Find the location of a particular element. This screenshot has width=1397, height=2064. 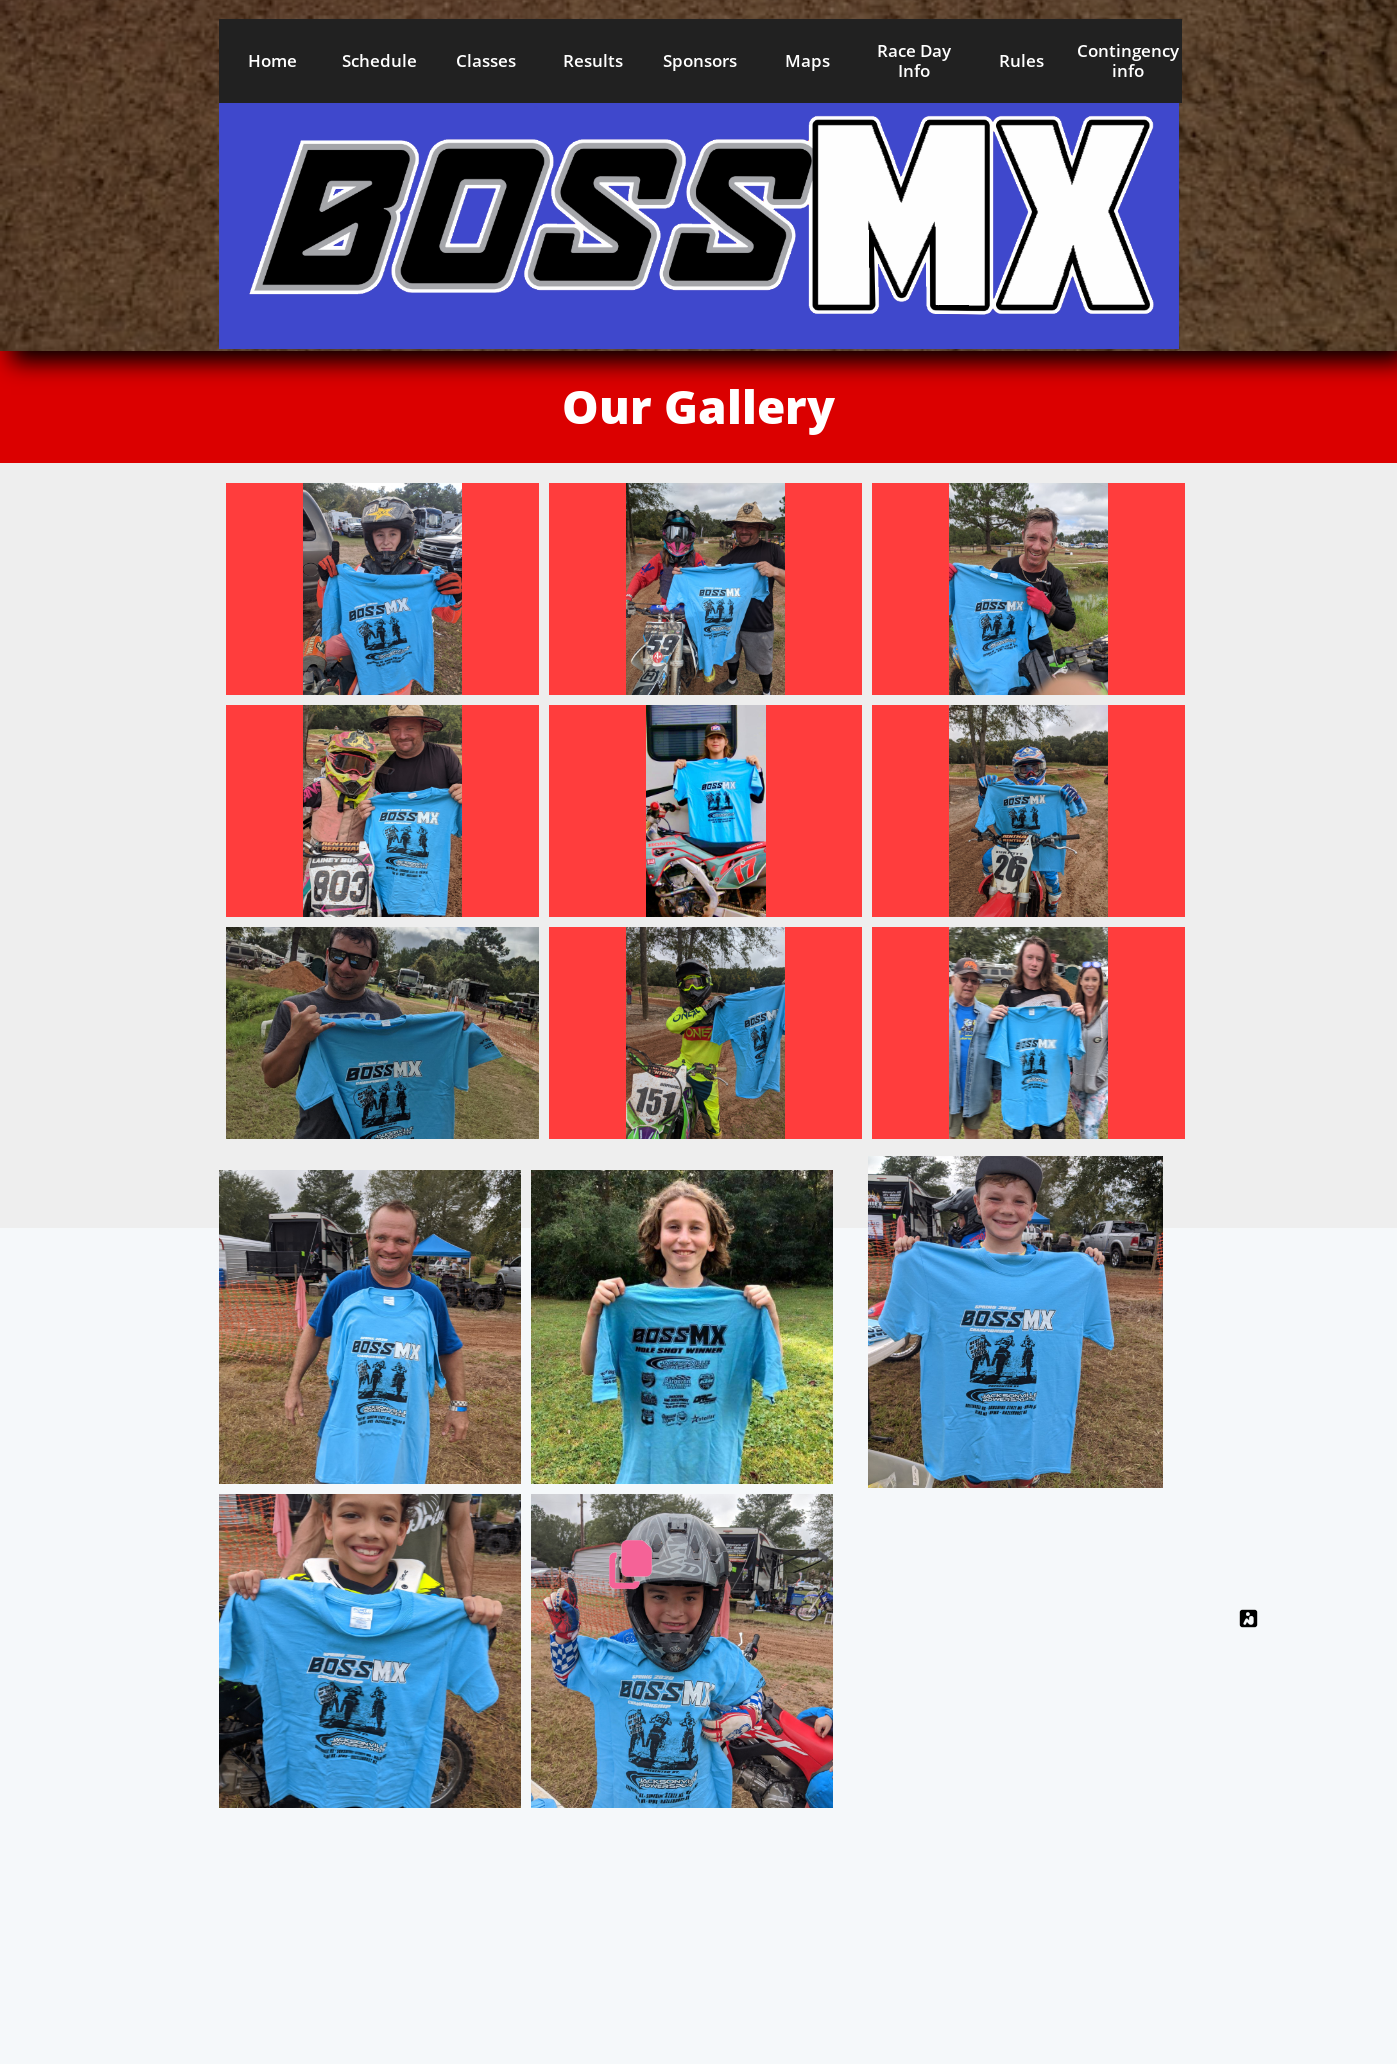

indicates a confined space or restricted area is located at coordinates (1248, 1618).